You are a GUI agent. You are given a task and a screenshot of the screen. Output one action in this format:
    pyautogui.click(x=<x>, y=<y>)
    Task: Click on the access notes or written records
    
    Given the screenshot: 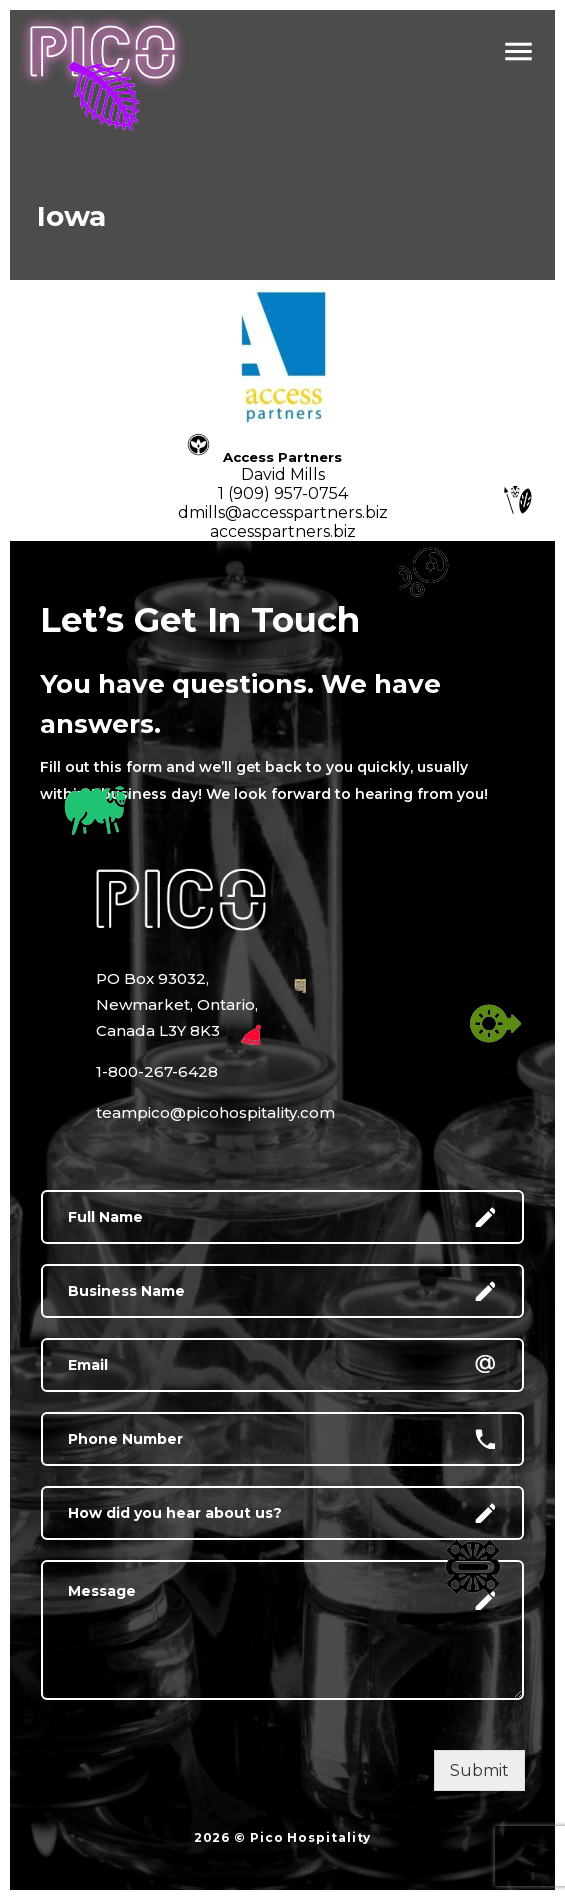 What is the action you would take?
    pyautogui.click(x=300, y=986)
    